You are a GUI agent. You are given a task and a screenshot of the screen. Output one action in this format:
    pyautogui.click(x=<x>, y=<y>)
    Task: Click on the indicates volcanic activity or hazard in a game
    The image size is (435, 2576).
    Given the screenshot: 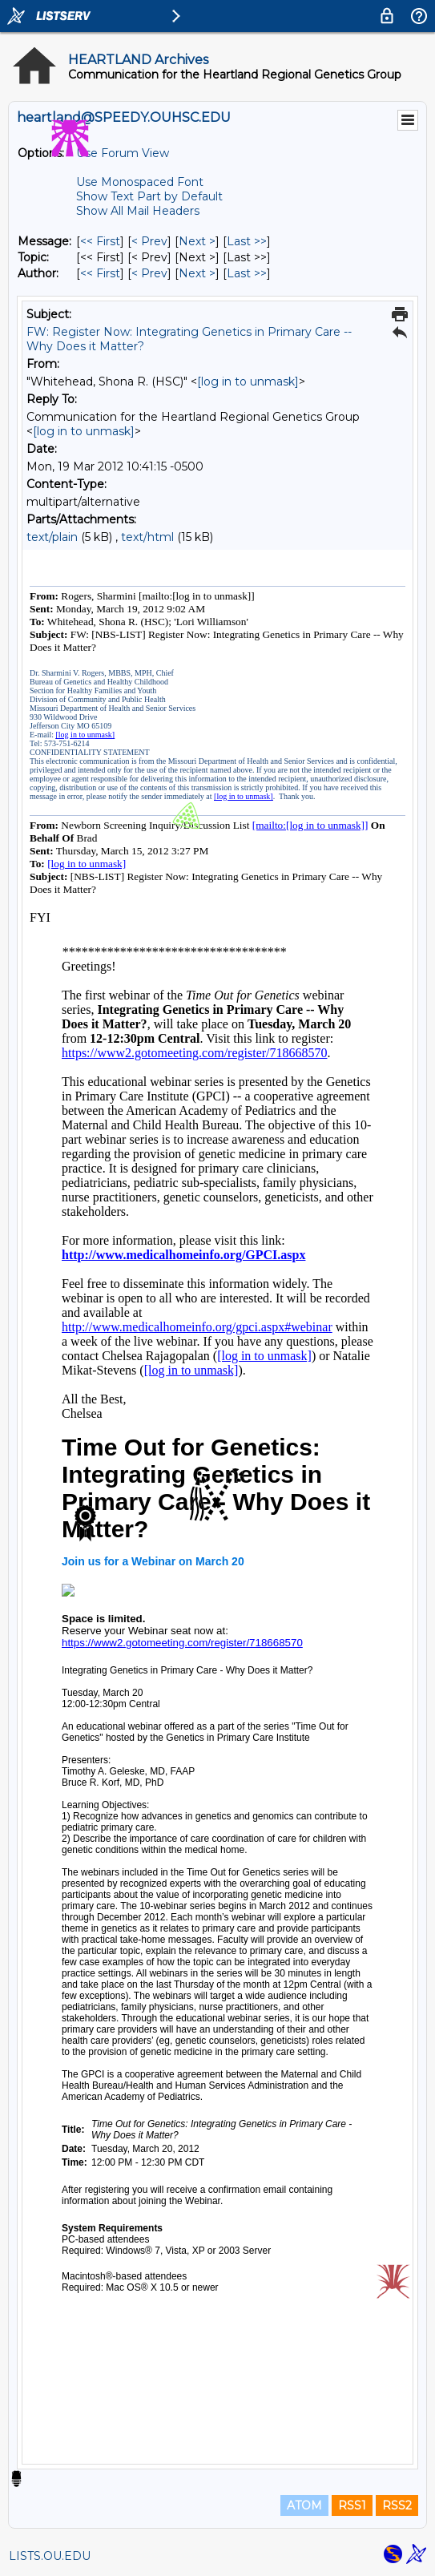 What is the action you would take?
    pyautogui.click(x=393, y=2281)
    